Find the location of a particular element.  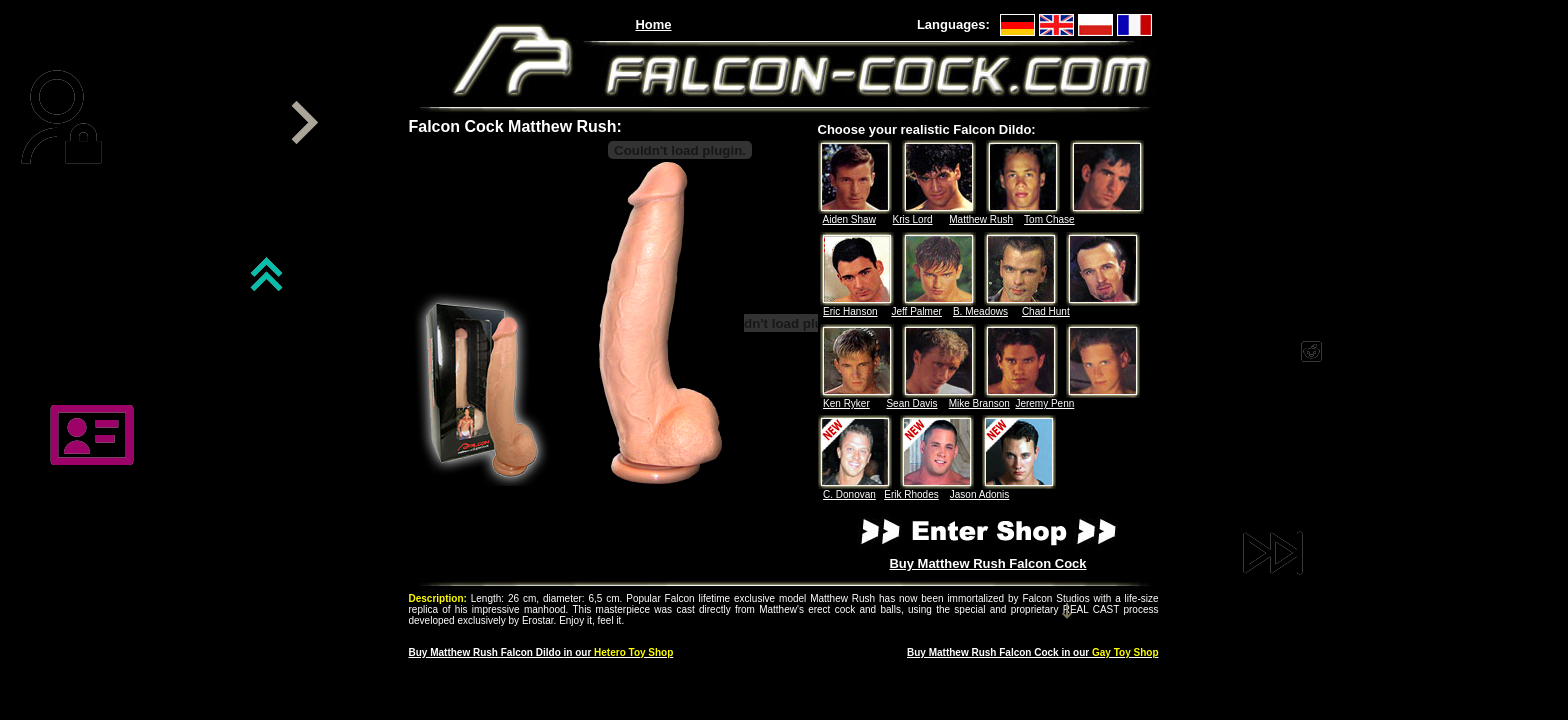

navigate to the next item or screen is located at coordinates (304, 122).